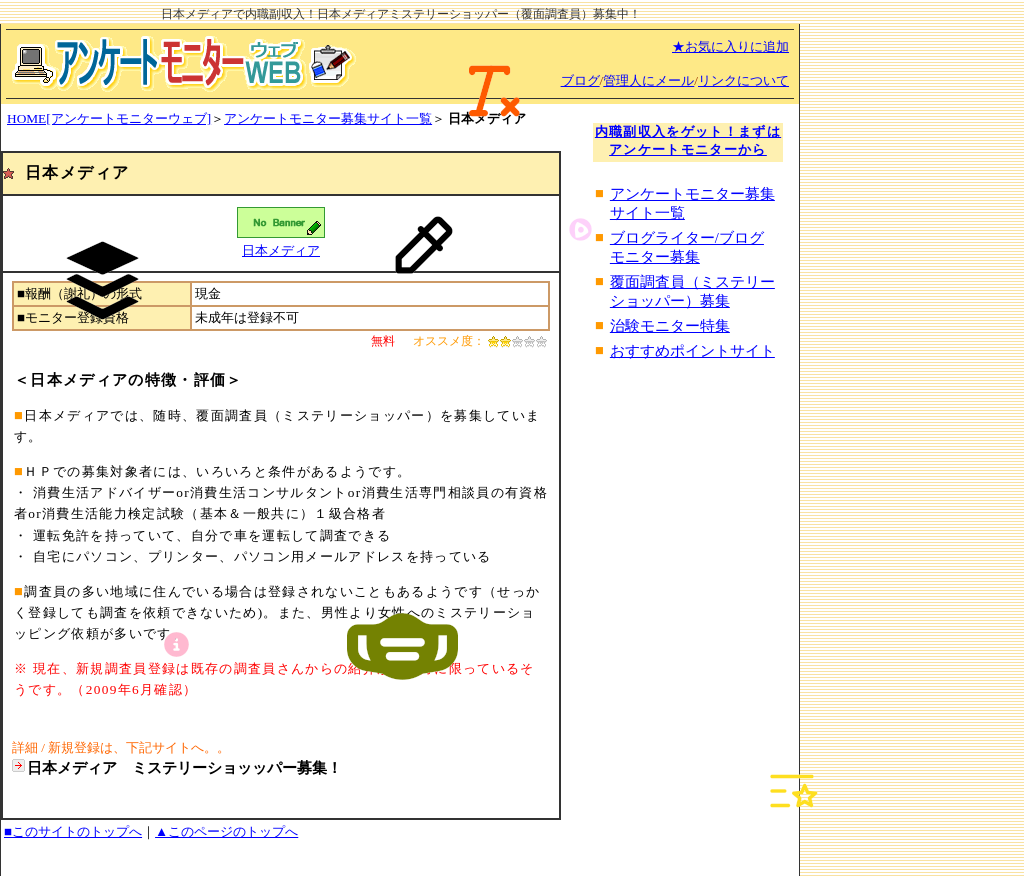  I want to click on view your favorites list, so click(792, 791).